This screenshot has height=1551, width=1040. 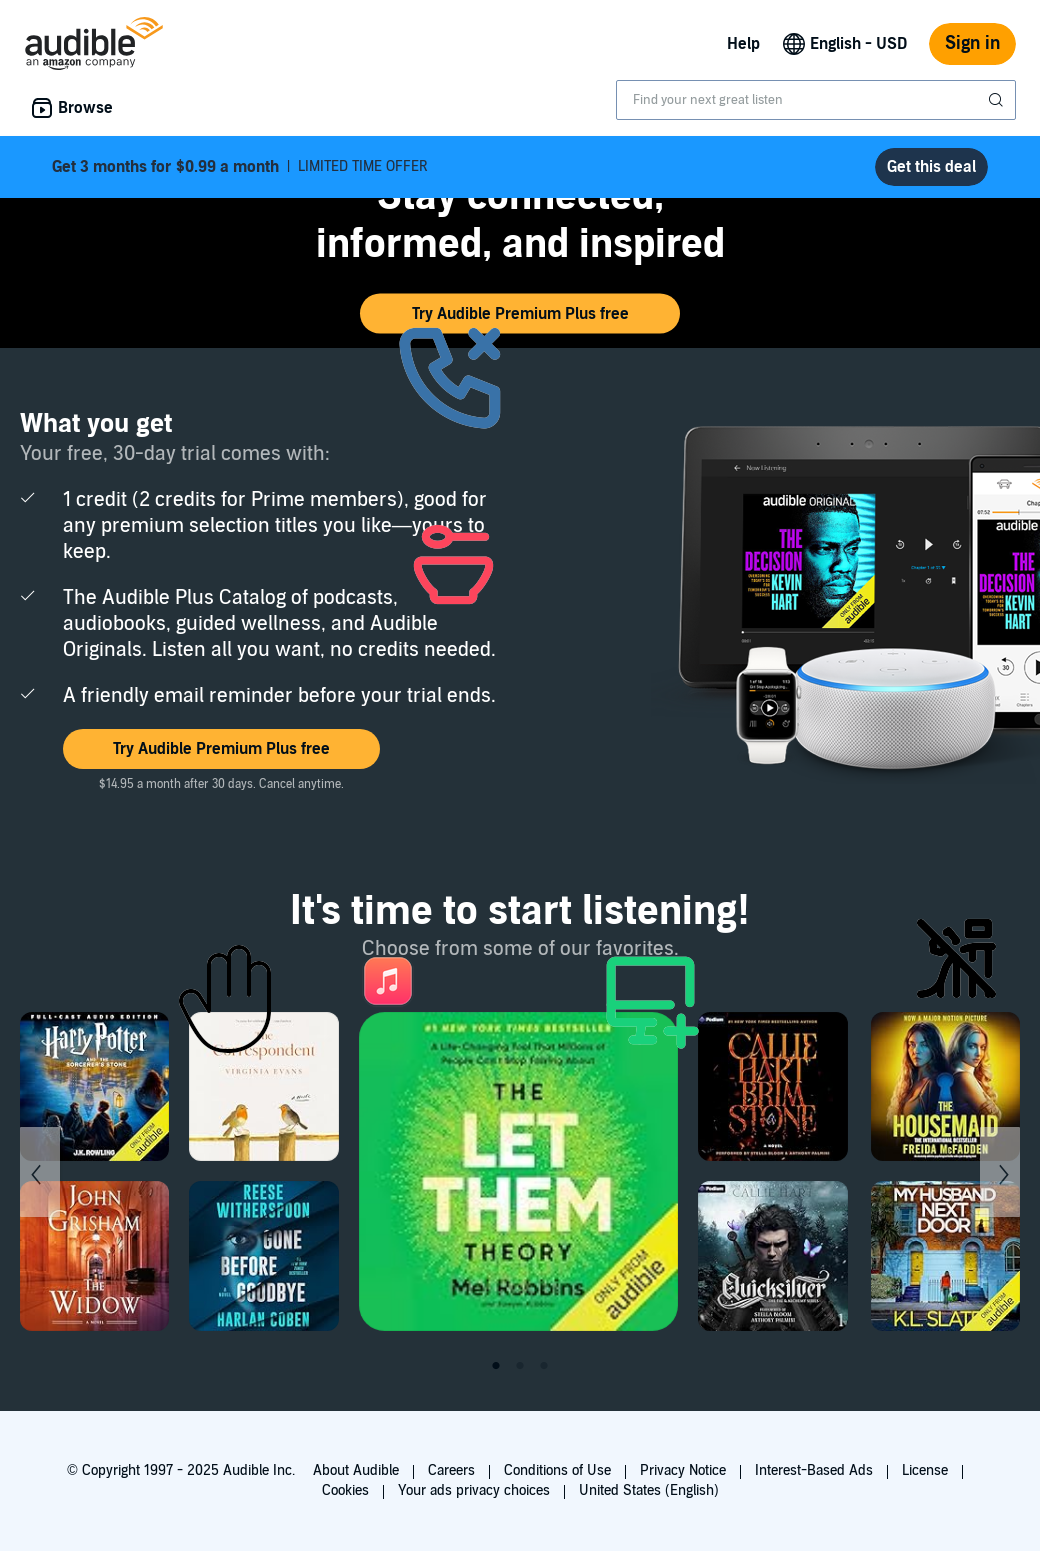 I want to click on access food or recipe features, so click(x=453, y=564).